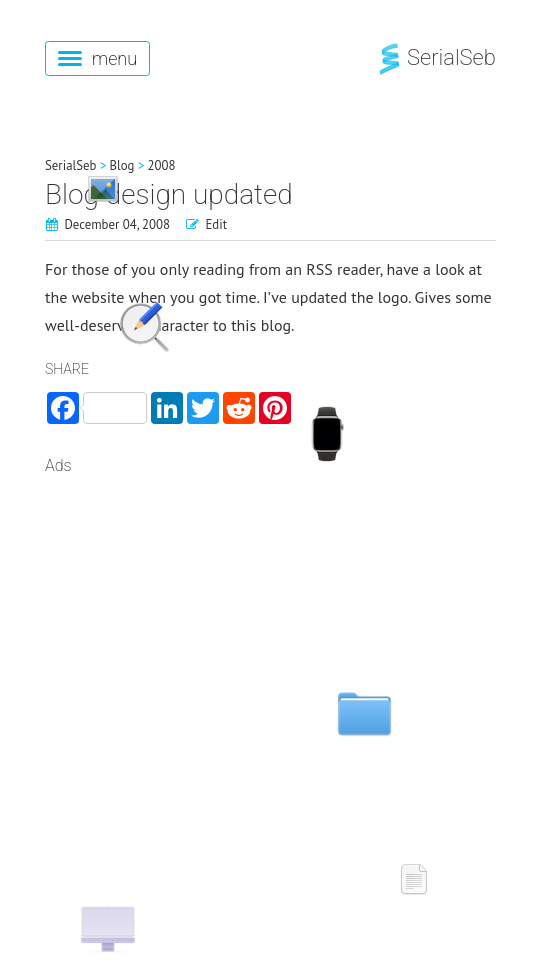  Describe the element at coordinates (144, 327) in the screenshot. I see `open find and replace tool` at that location.